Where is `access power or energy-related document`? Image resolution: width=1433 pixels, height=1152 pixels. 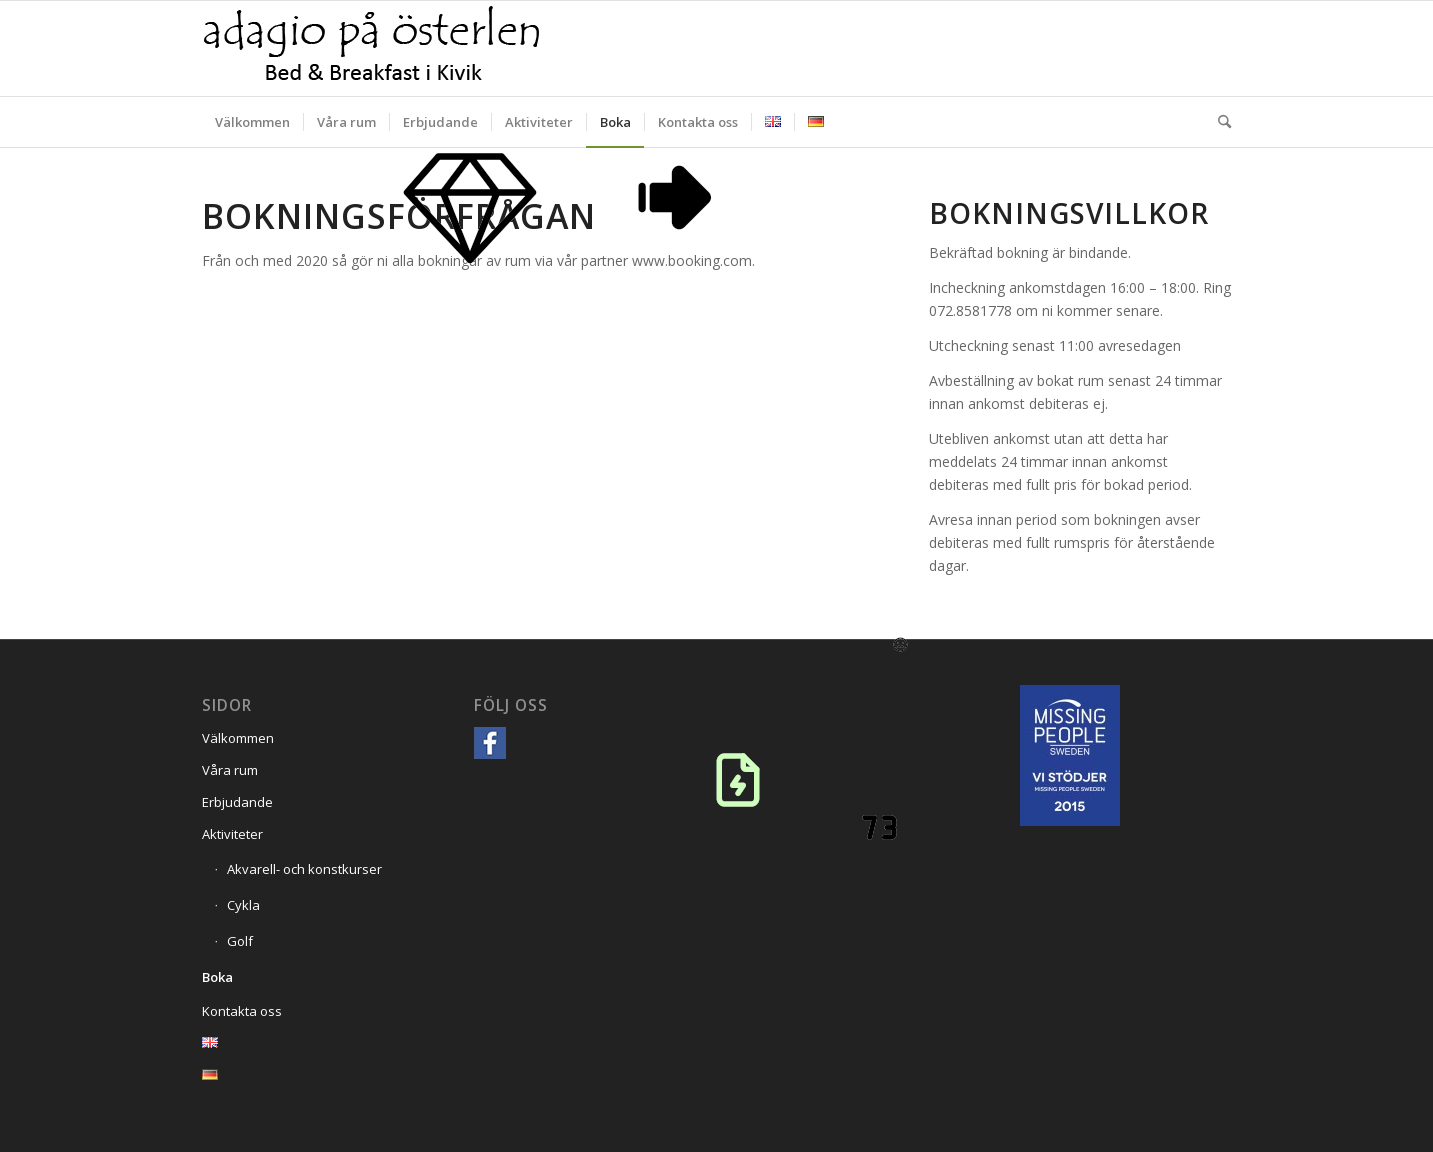
access power or energy-related document is located at coordinates (738, 780).